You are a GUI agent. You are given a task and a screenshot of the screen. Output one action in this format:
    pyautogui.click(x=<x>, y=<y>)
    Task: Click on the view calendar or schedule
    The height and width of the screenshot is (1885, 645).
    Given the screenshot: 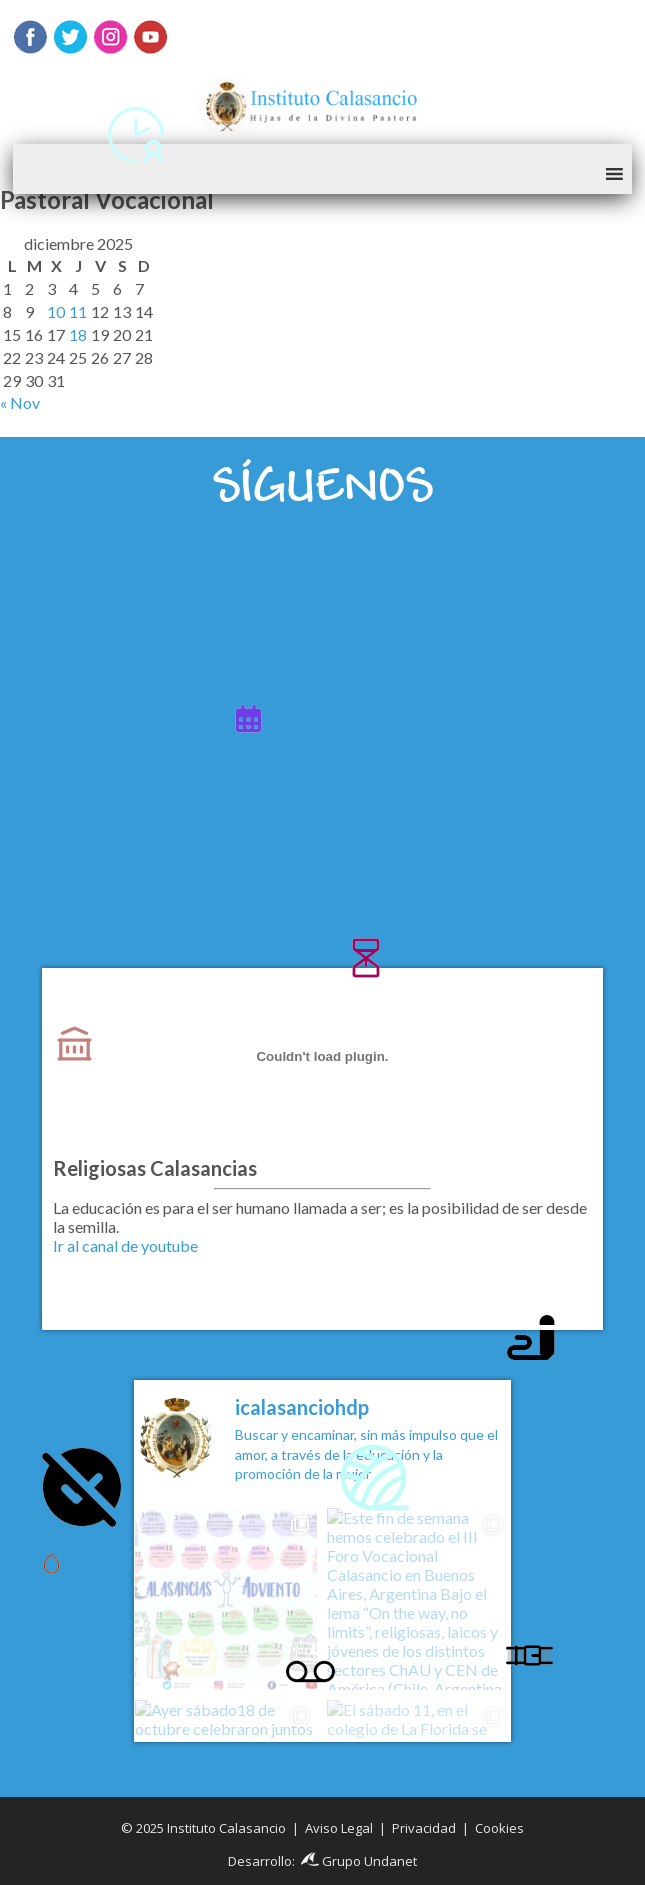 What is the action you would take?
    pyautogui.click(x=248, y=719)
    